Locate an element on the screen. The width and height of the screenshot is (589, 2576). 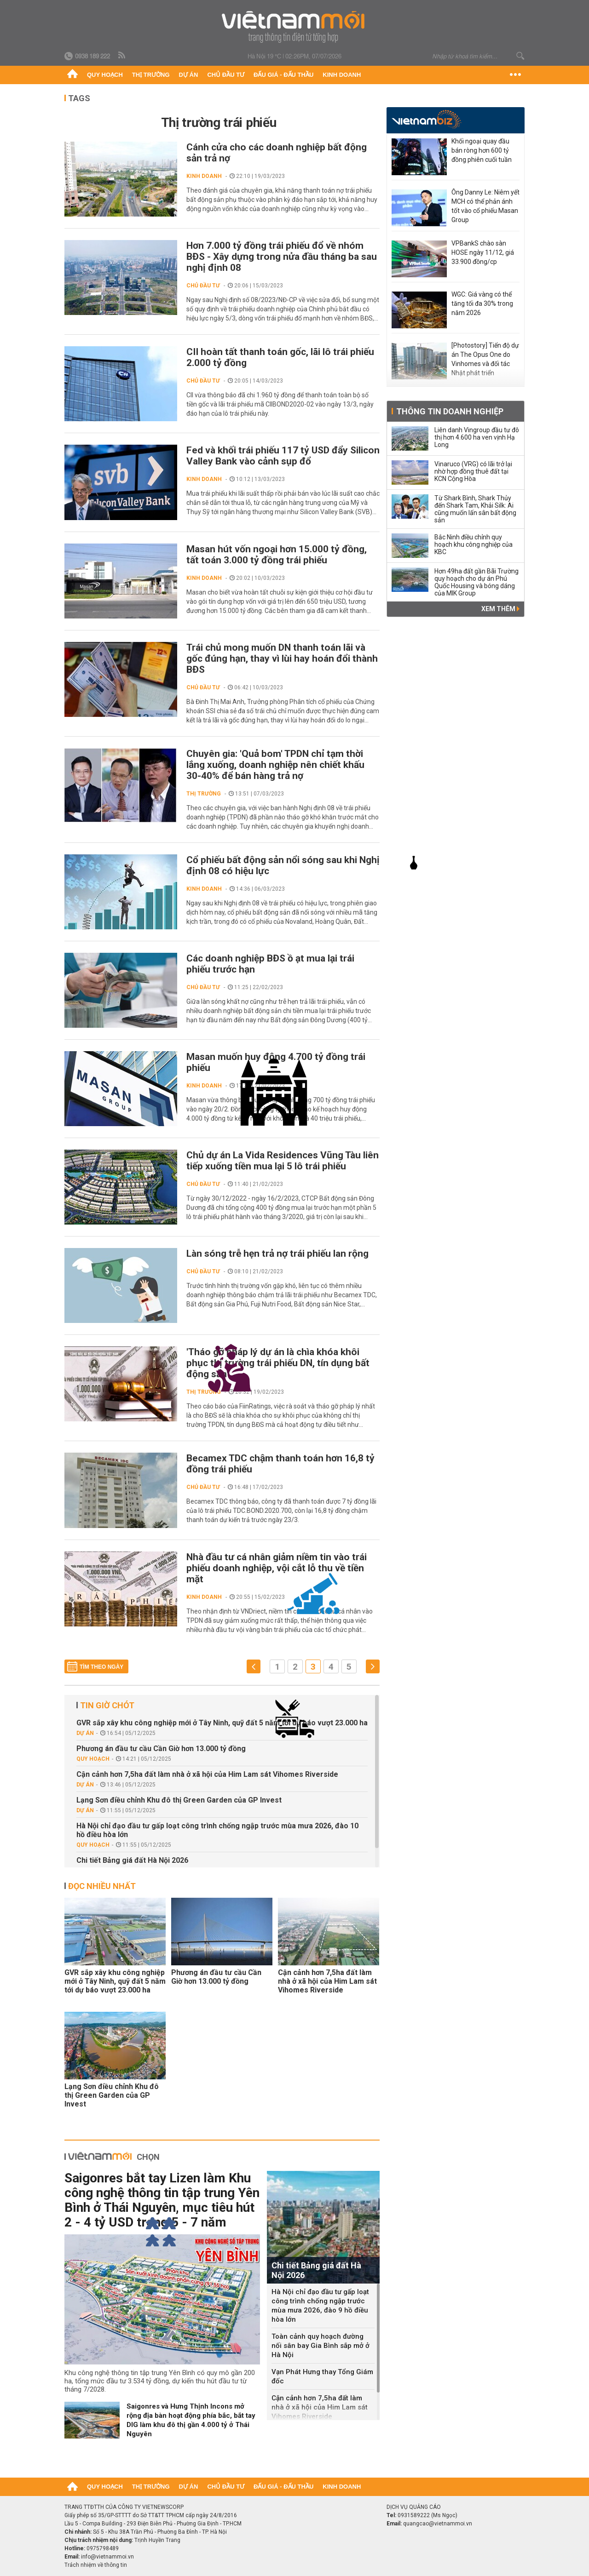
view all players in the game is located at coordinates (161, 2232).